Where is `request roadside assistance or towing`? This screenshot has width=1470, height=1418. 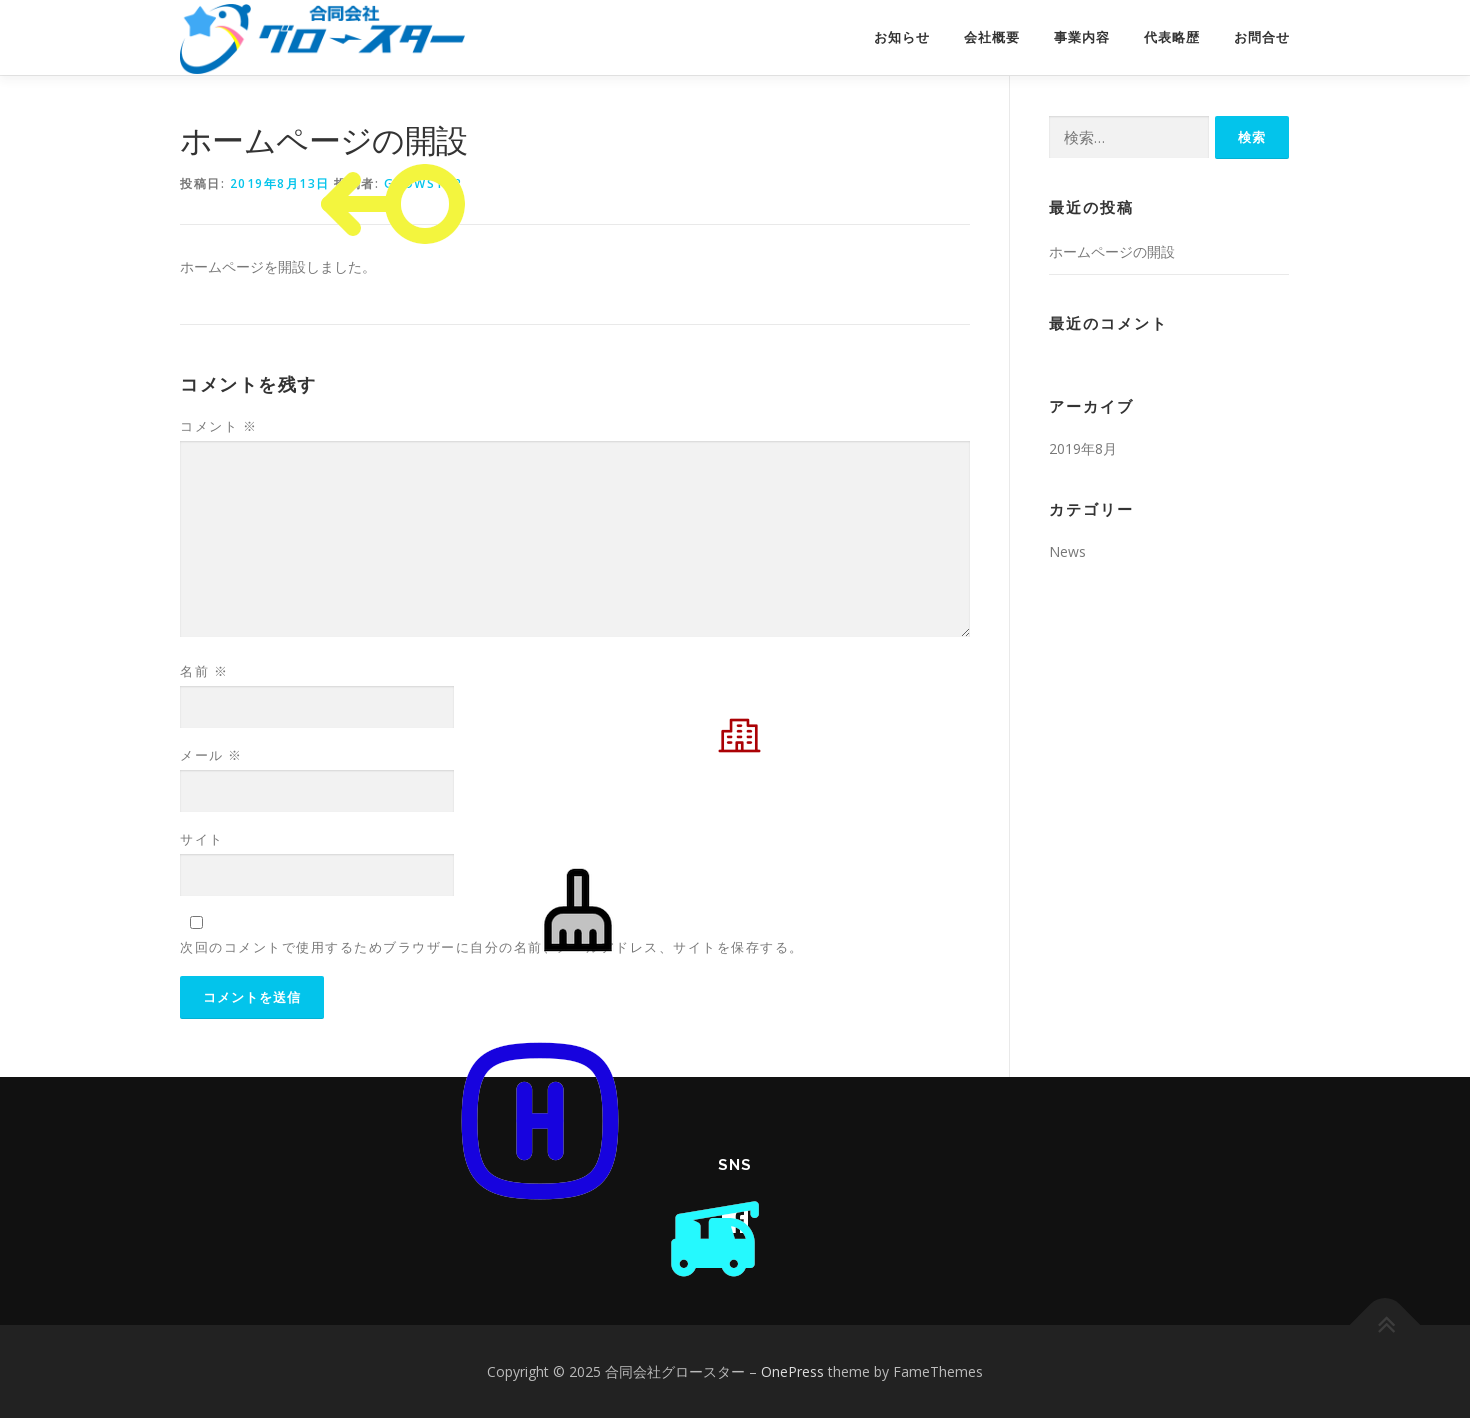
request roadside assistance or towing is located at coordinates (713, 1243).